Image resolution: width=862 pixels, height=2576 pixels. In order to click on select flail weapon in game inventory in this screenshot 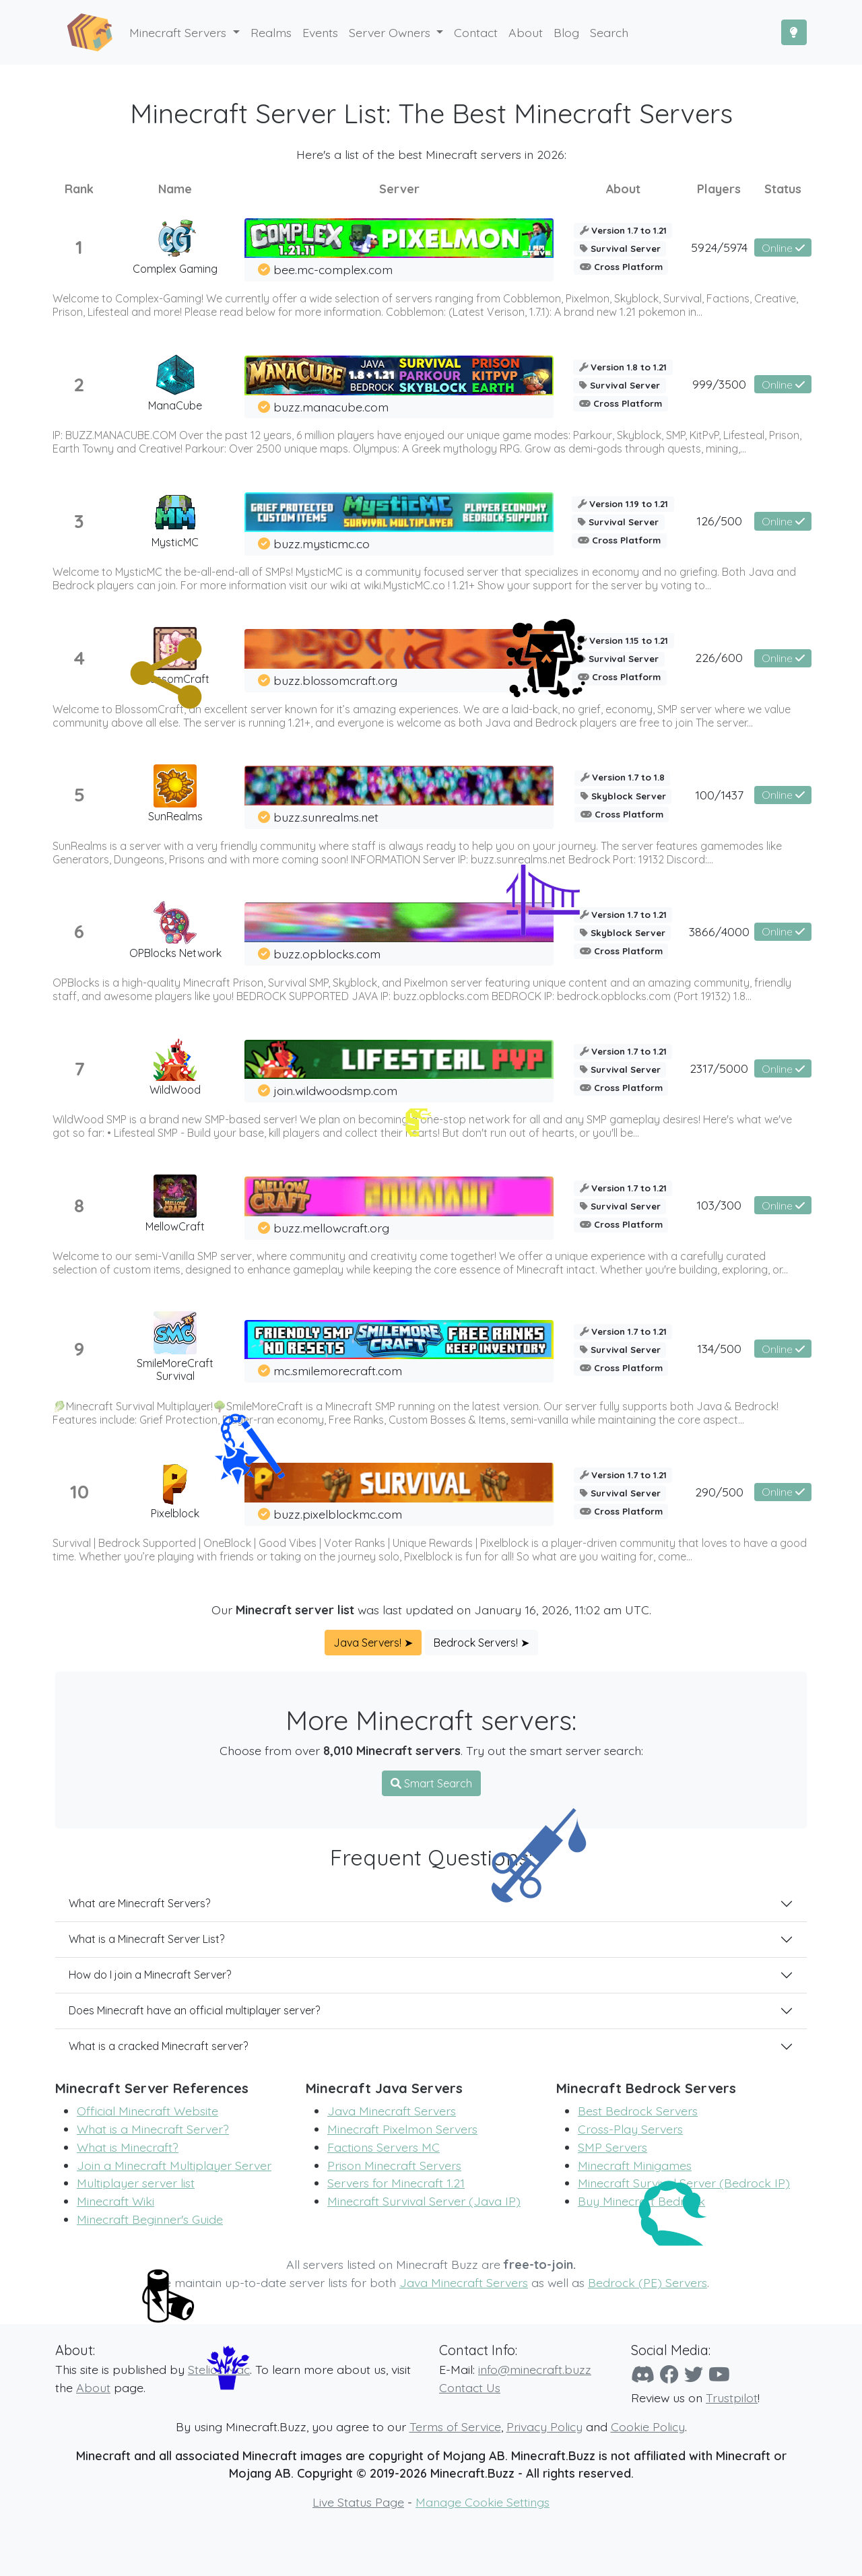, I will do `click(250, 1449)`.